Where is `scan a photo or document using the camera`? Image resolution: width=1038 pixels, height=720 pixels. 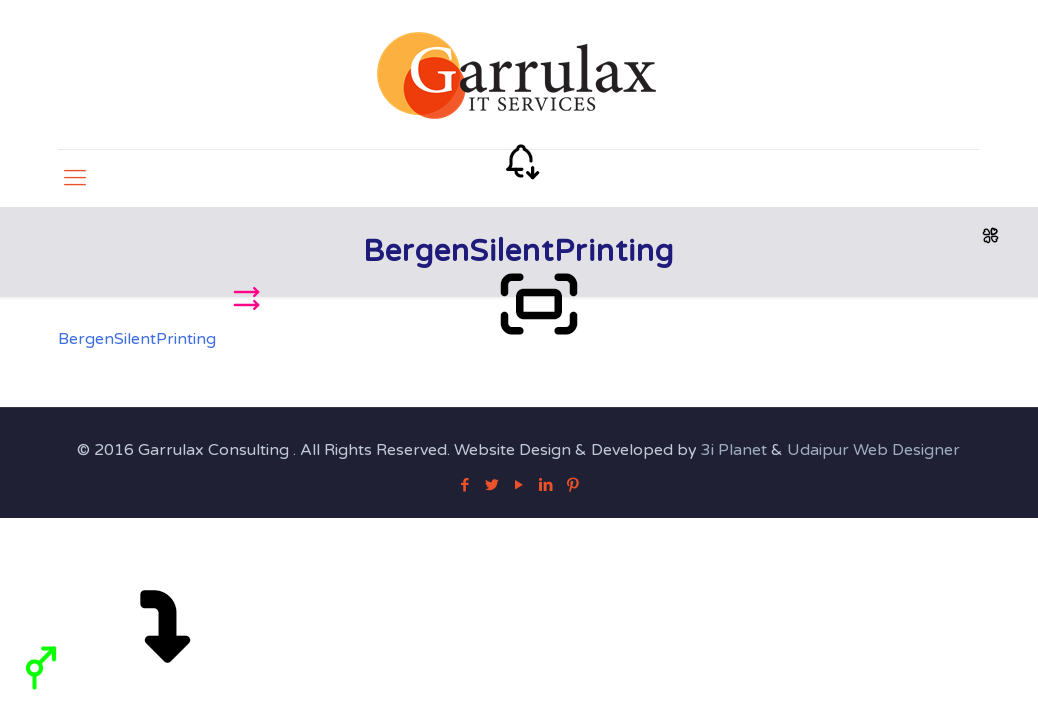 scan a photo or document using the camera is located at coordinates (539, 304).